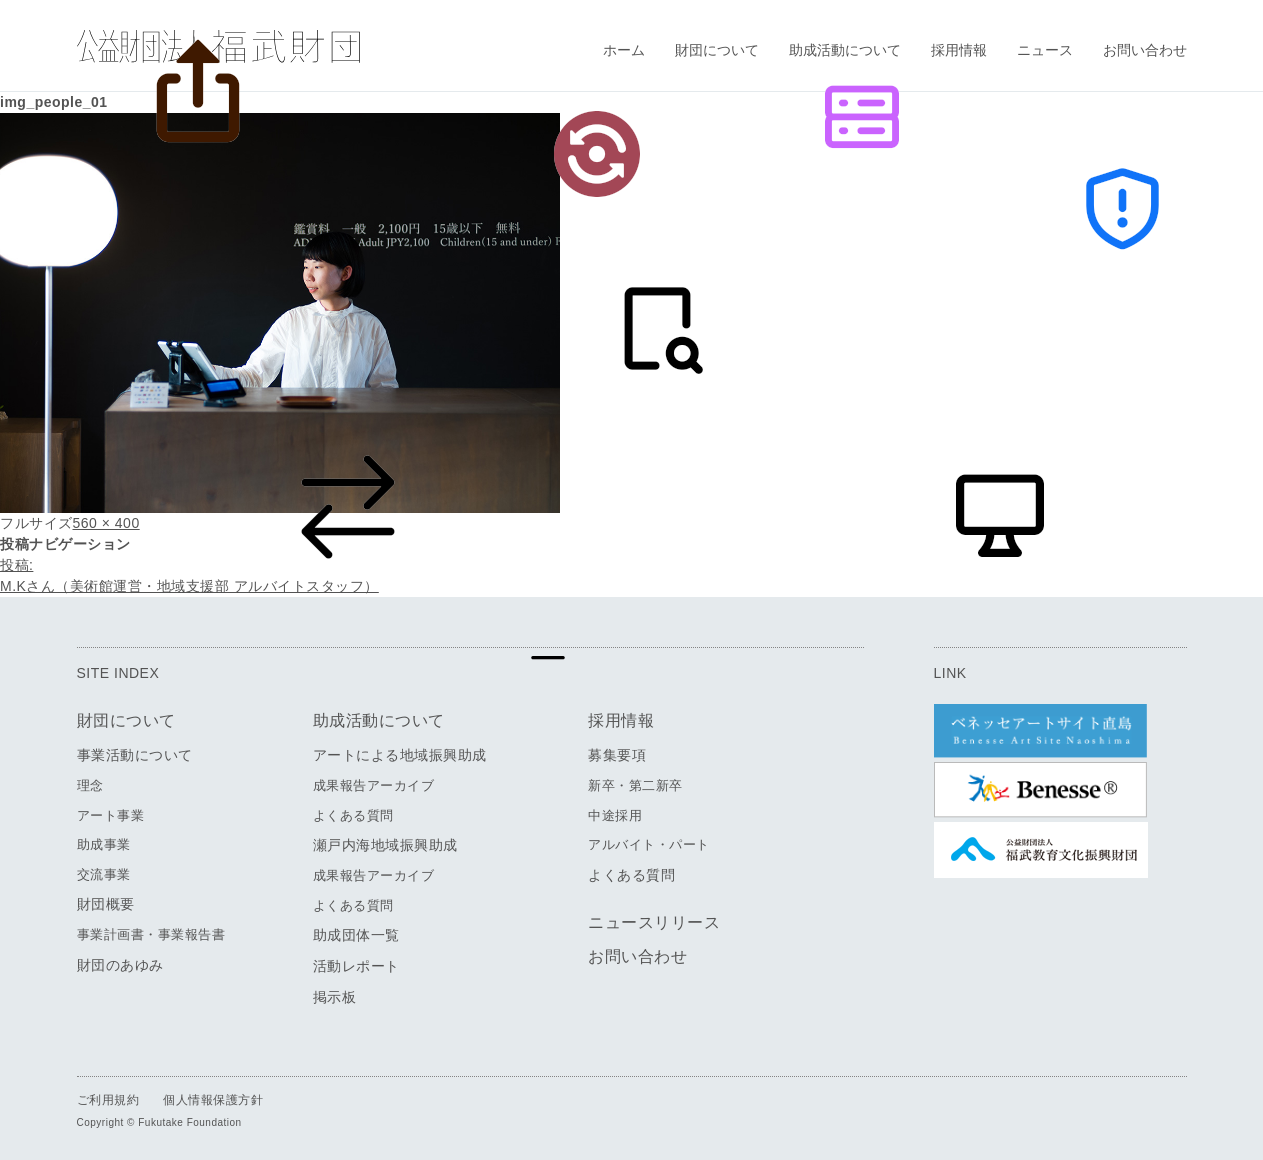  Describe the element at coordinates (862, 118) in the screenshot. I see `access server settings or configuration` at that location.